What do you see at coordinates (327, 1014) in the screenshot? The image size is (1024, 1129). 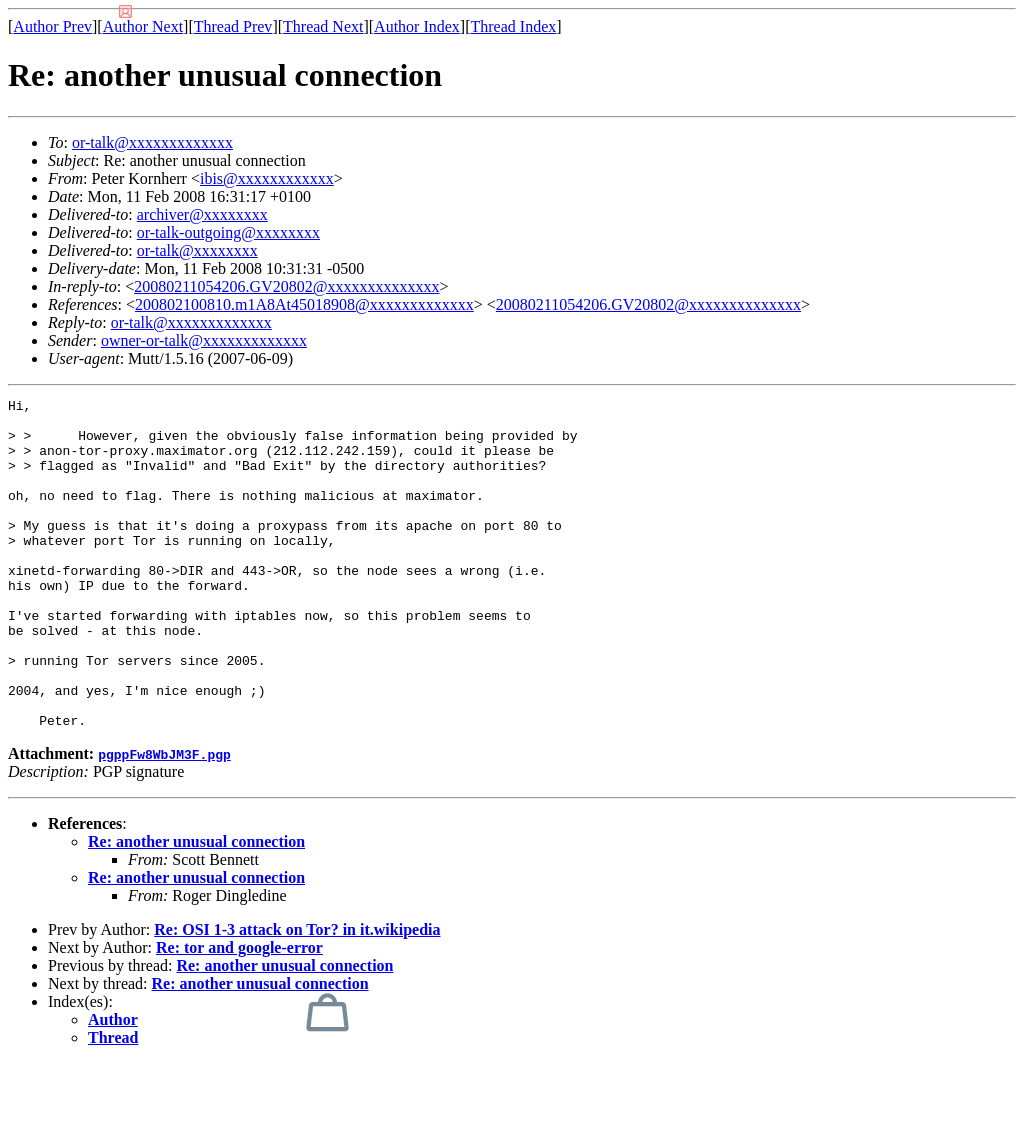 I see `access your shopping bag` at bounding box center [327, 1014].